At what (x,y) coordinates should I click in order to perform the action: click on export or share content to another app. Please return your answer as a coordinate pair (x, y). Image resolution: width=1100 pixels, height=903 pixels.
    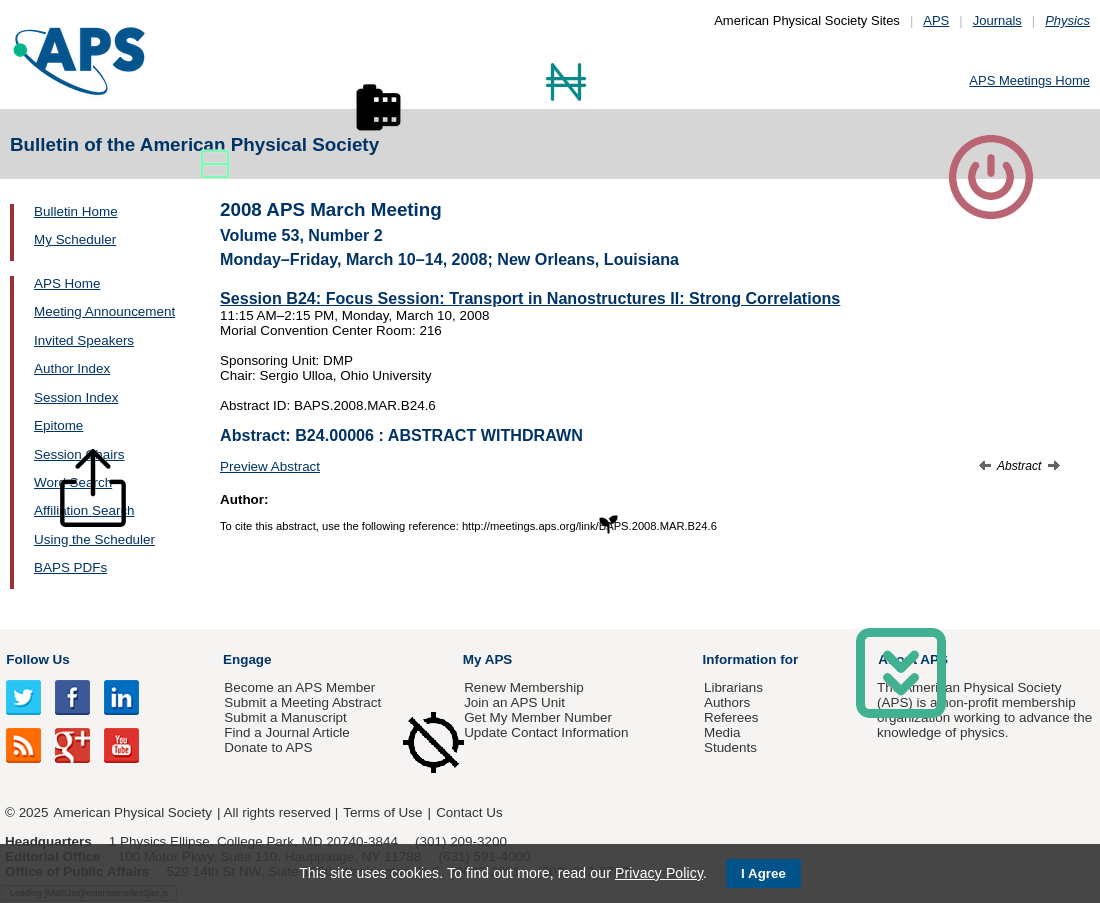
    Looking at the image, I should click on (93, 491).